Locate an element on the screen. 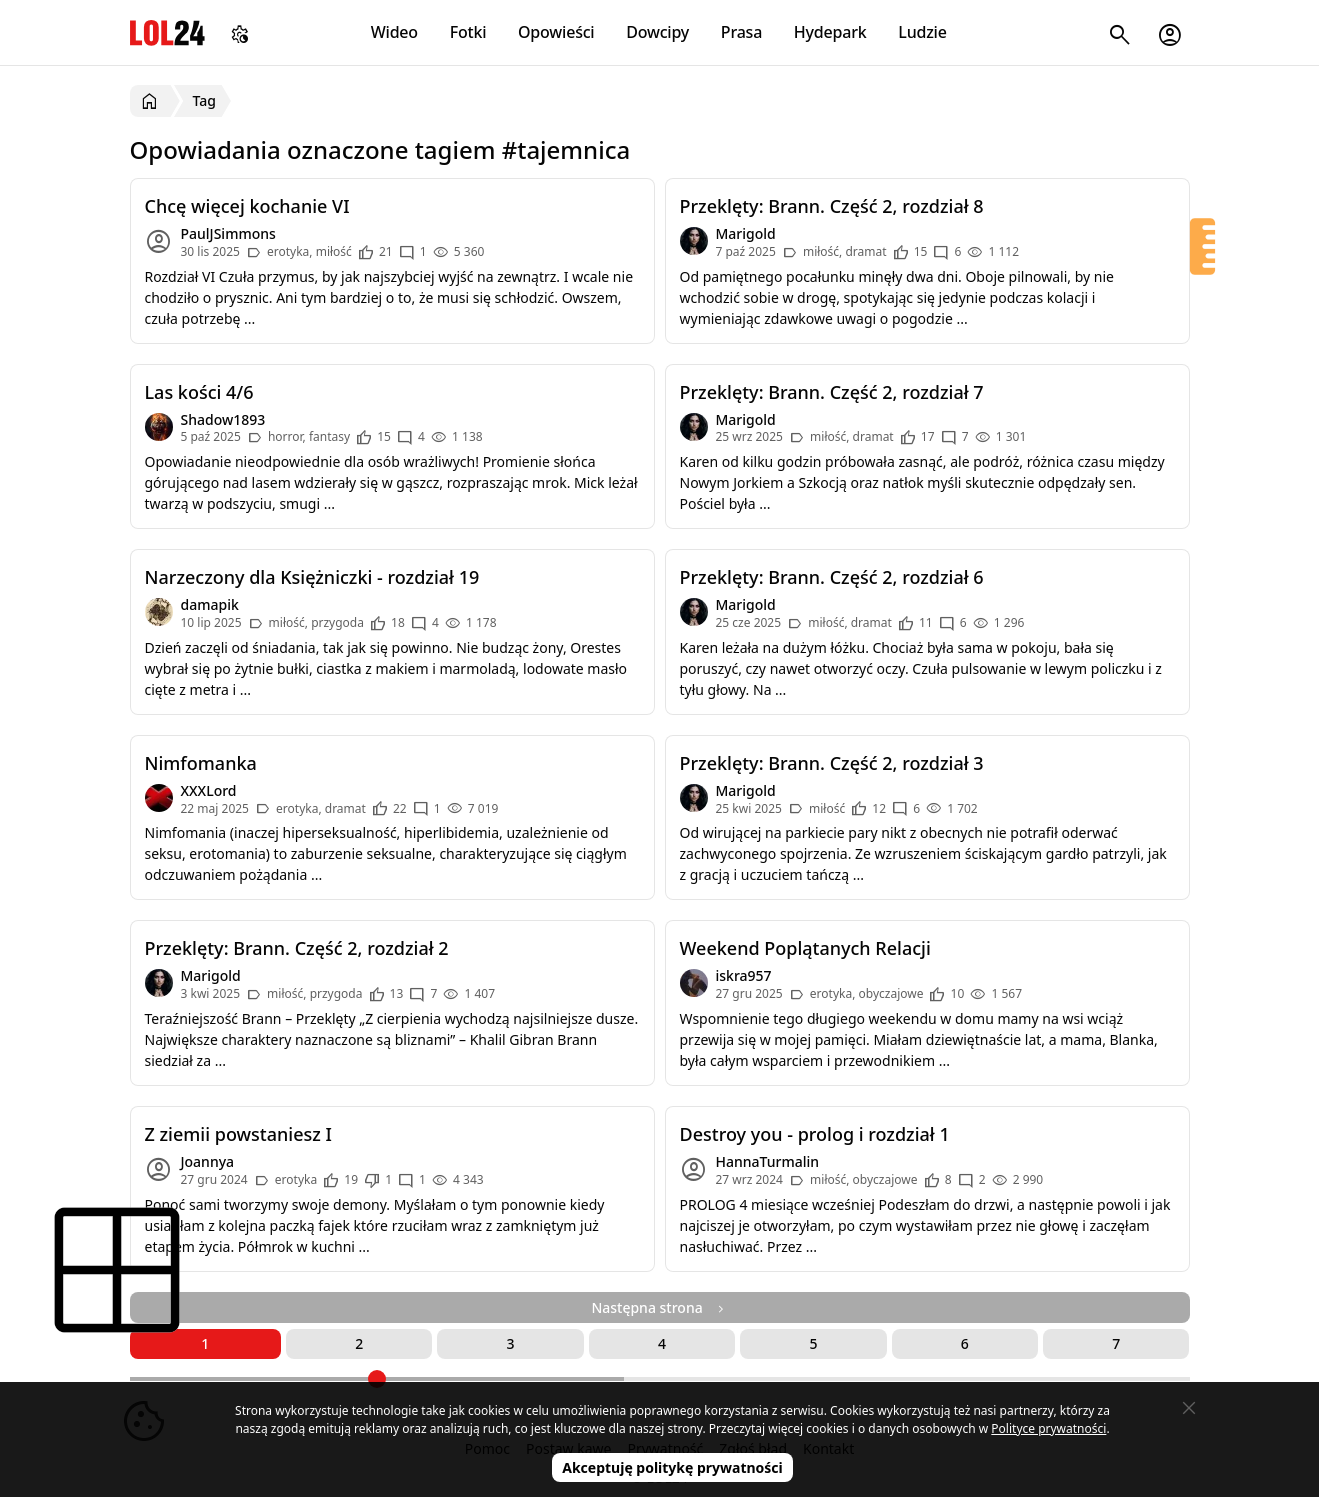  measure vertical height or length is located at coordinates (1202, 246).